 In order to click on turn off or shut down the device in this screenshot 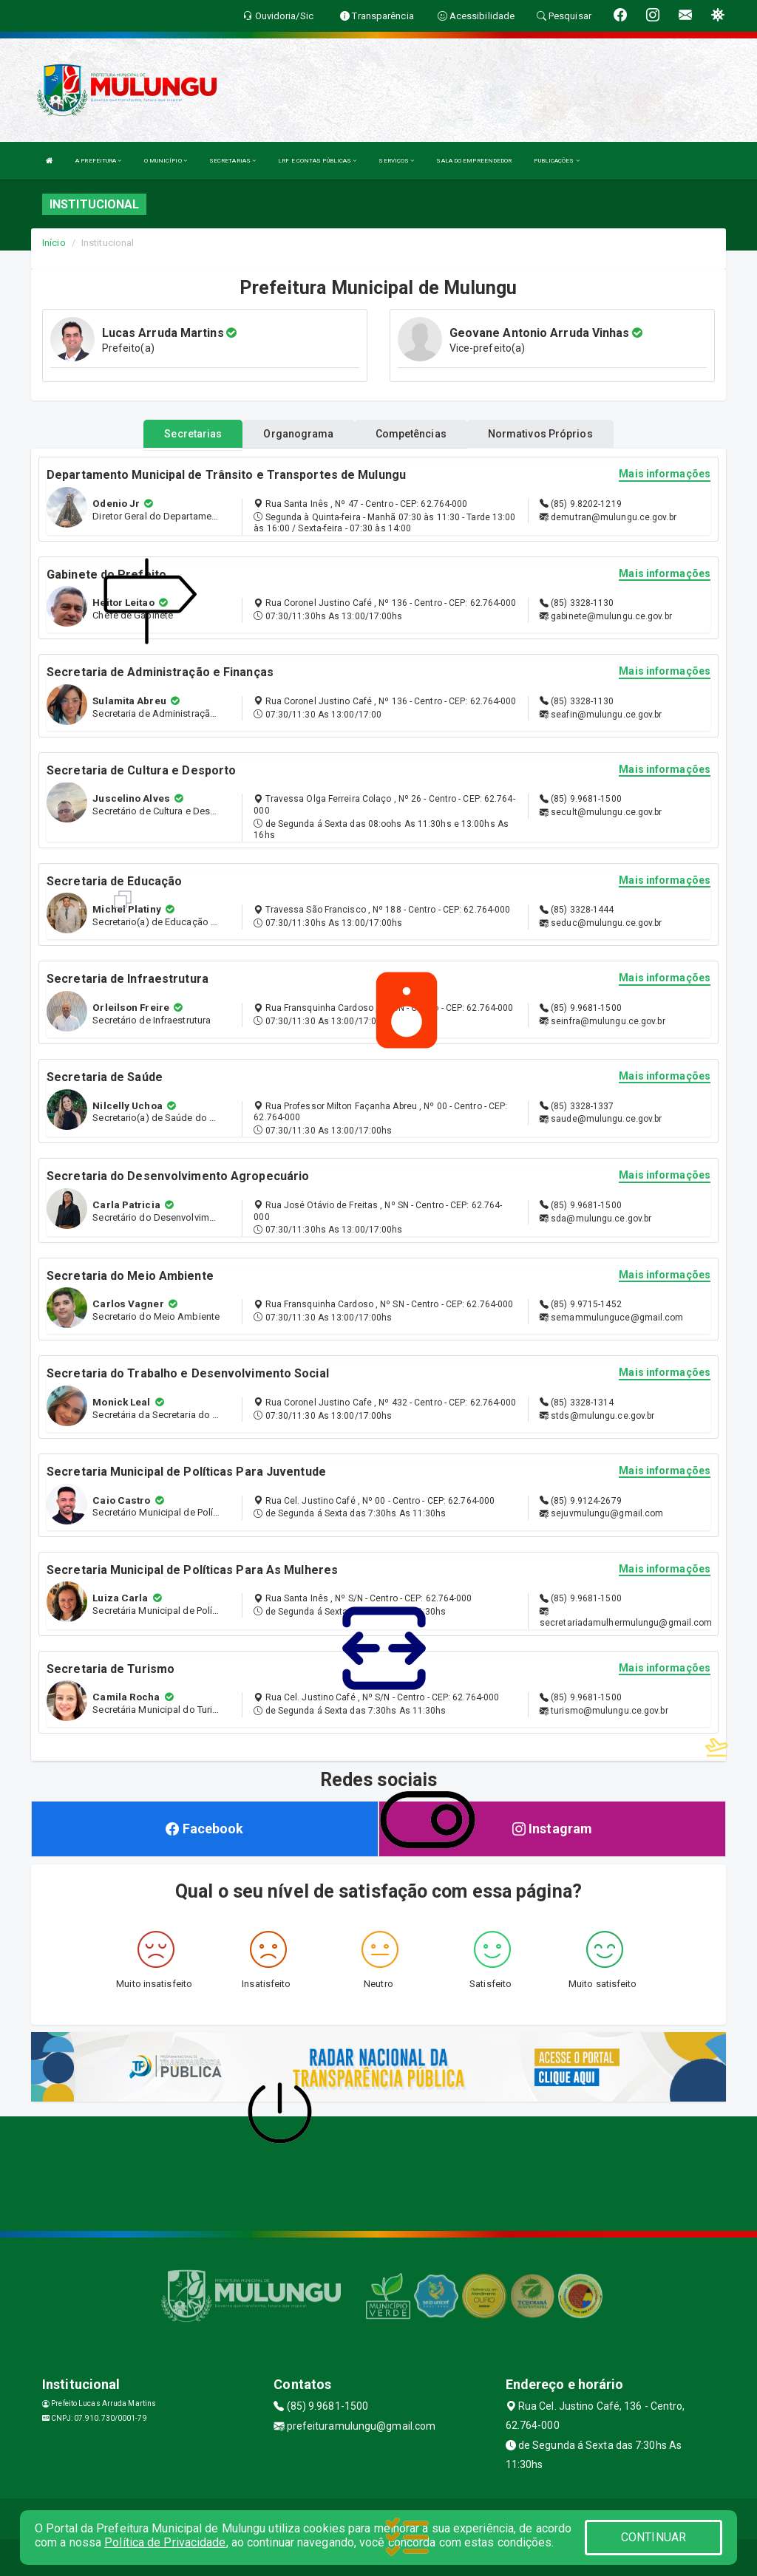, I will do `click(279, 2111)`.